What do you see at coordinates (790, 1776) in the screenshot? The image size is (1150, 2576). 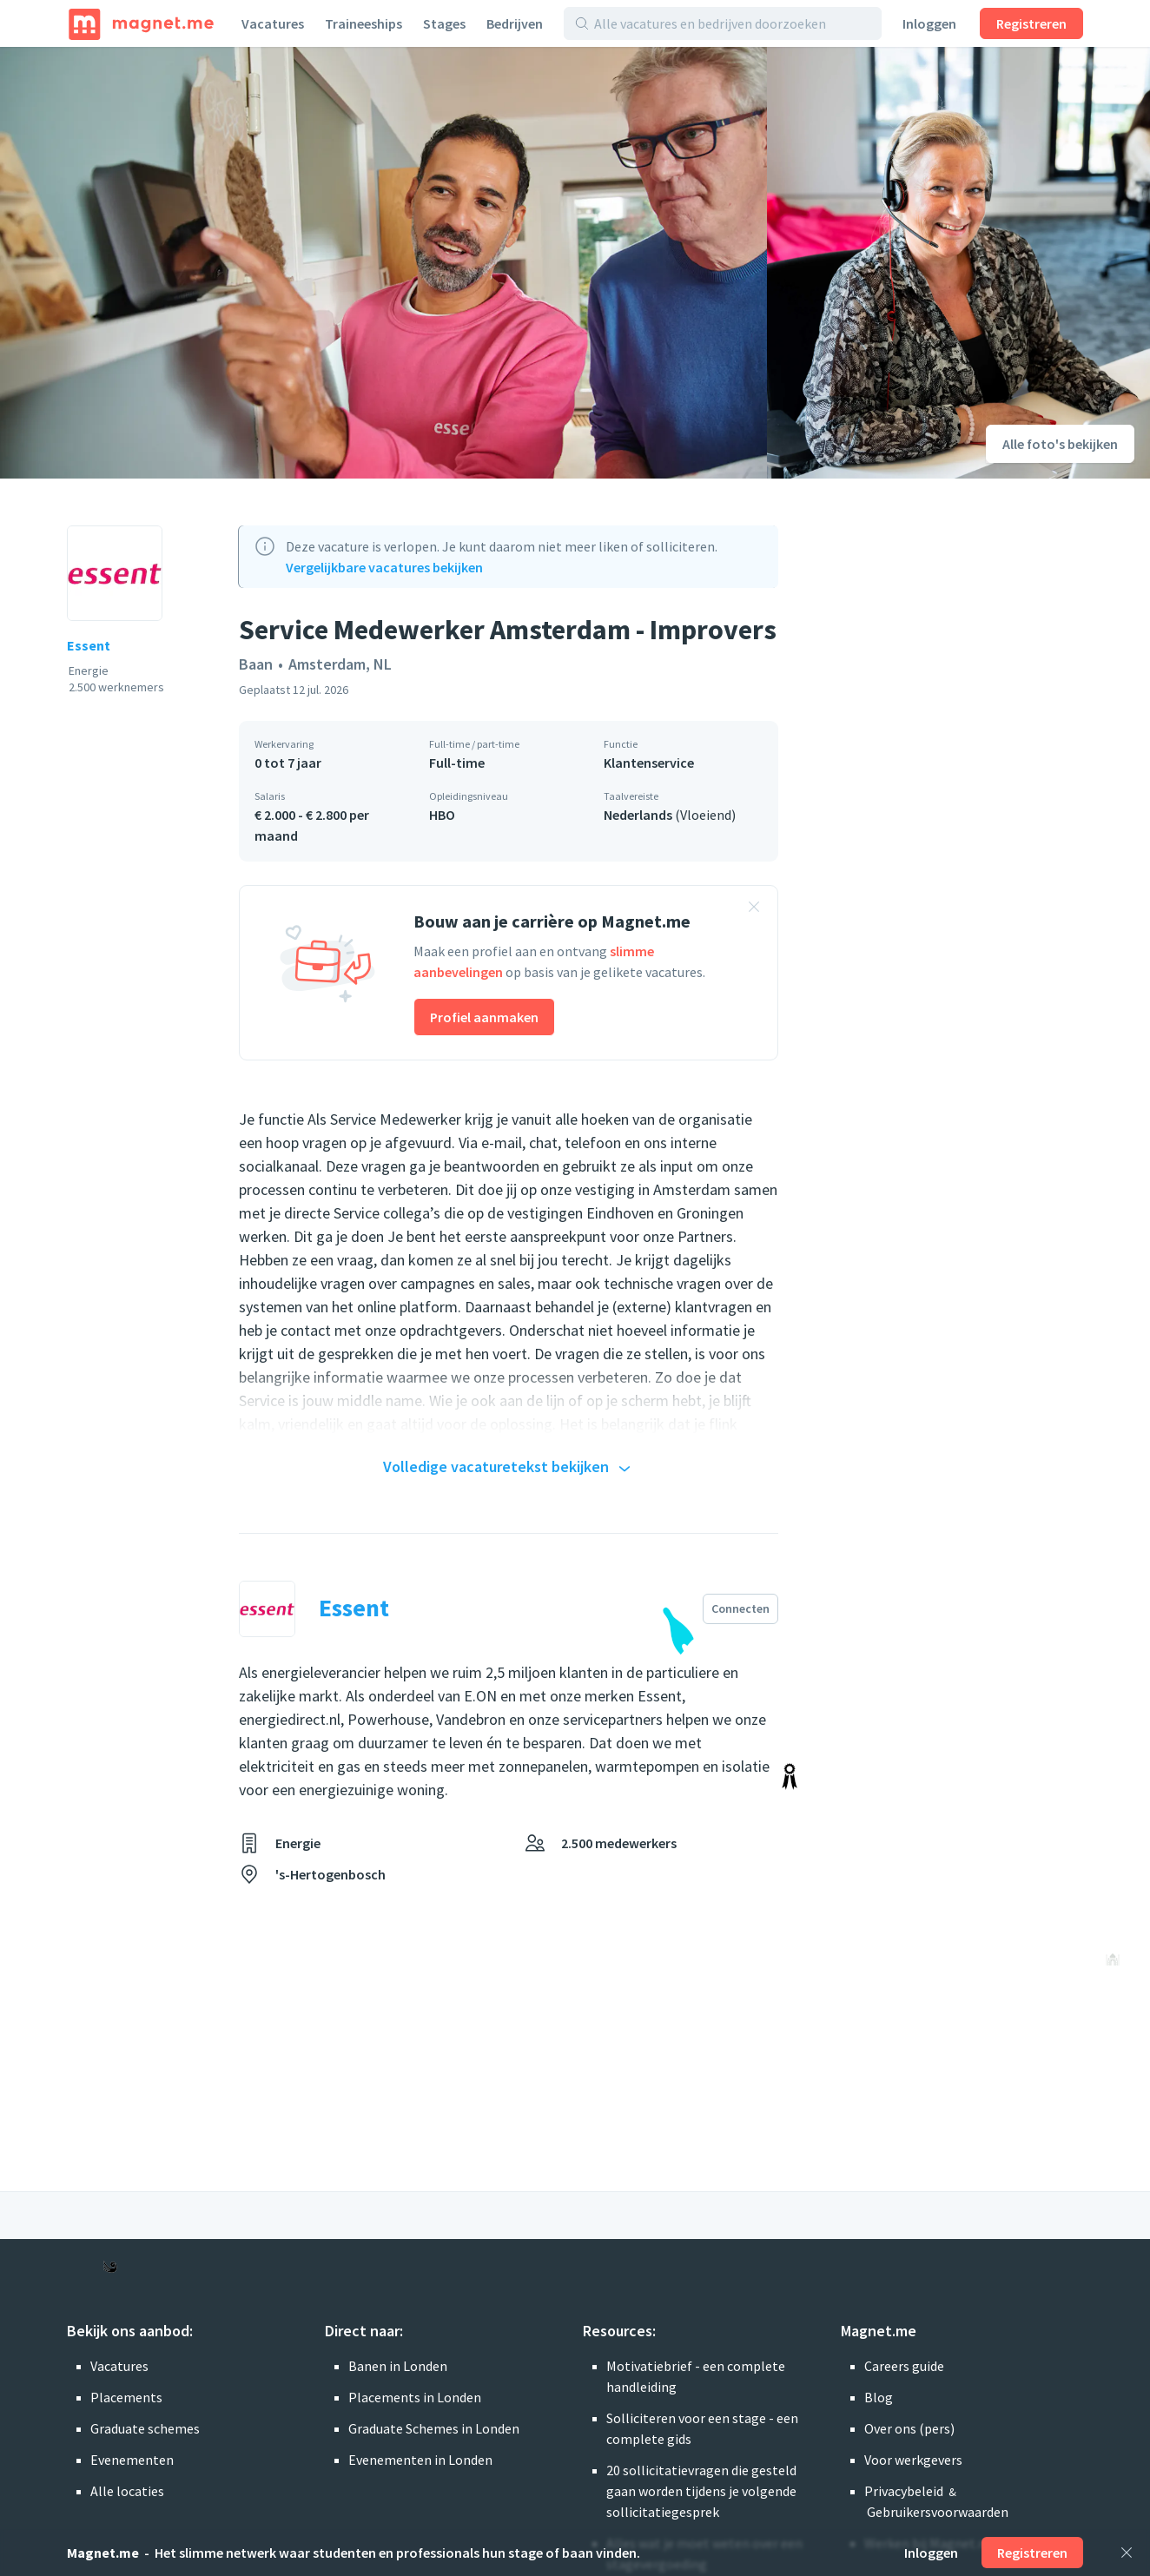 I see `view achievements or awards` at bounding box center [790, 1776].